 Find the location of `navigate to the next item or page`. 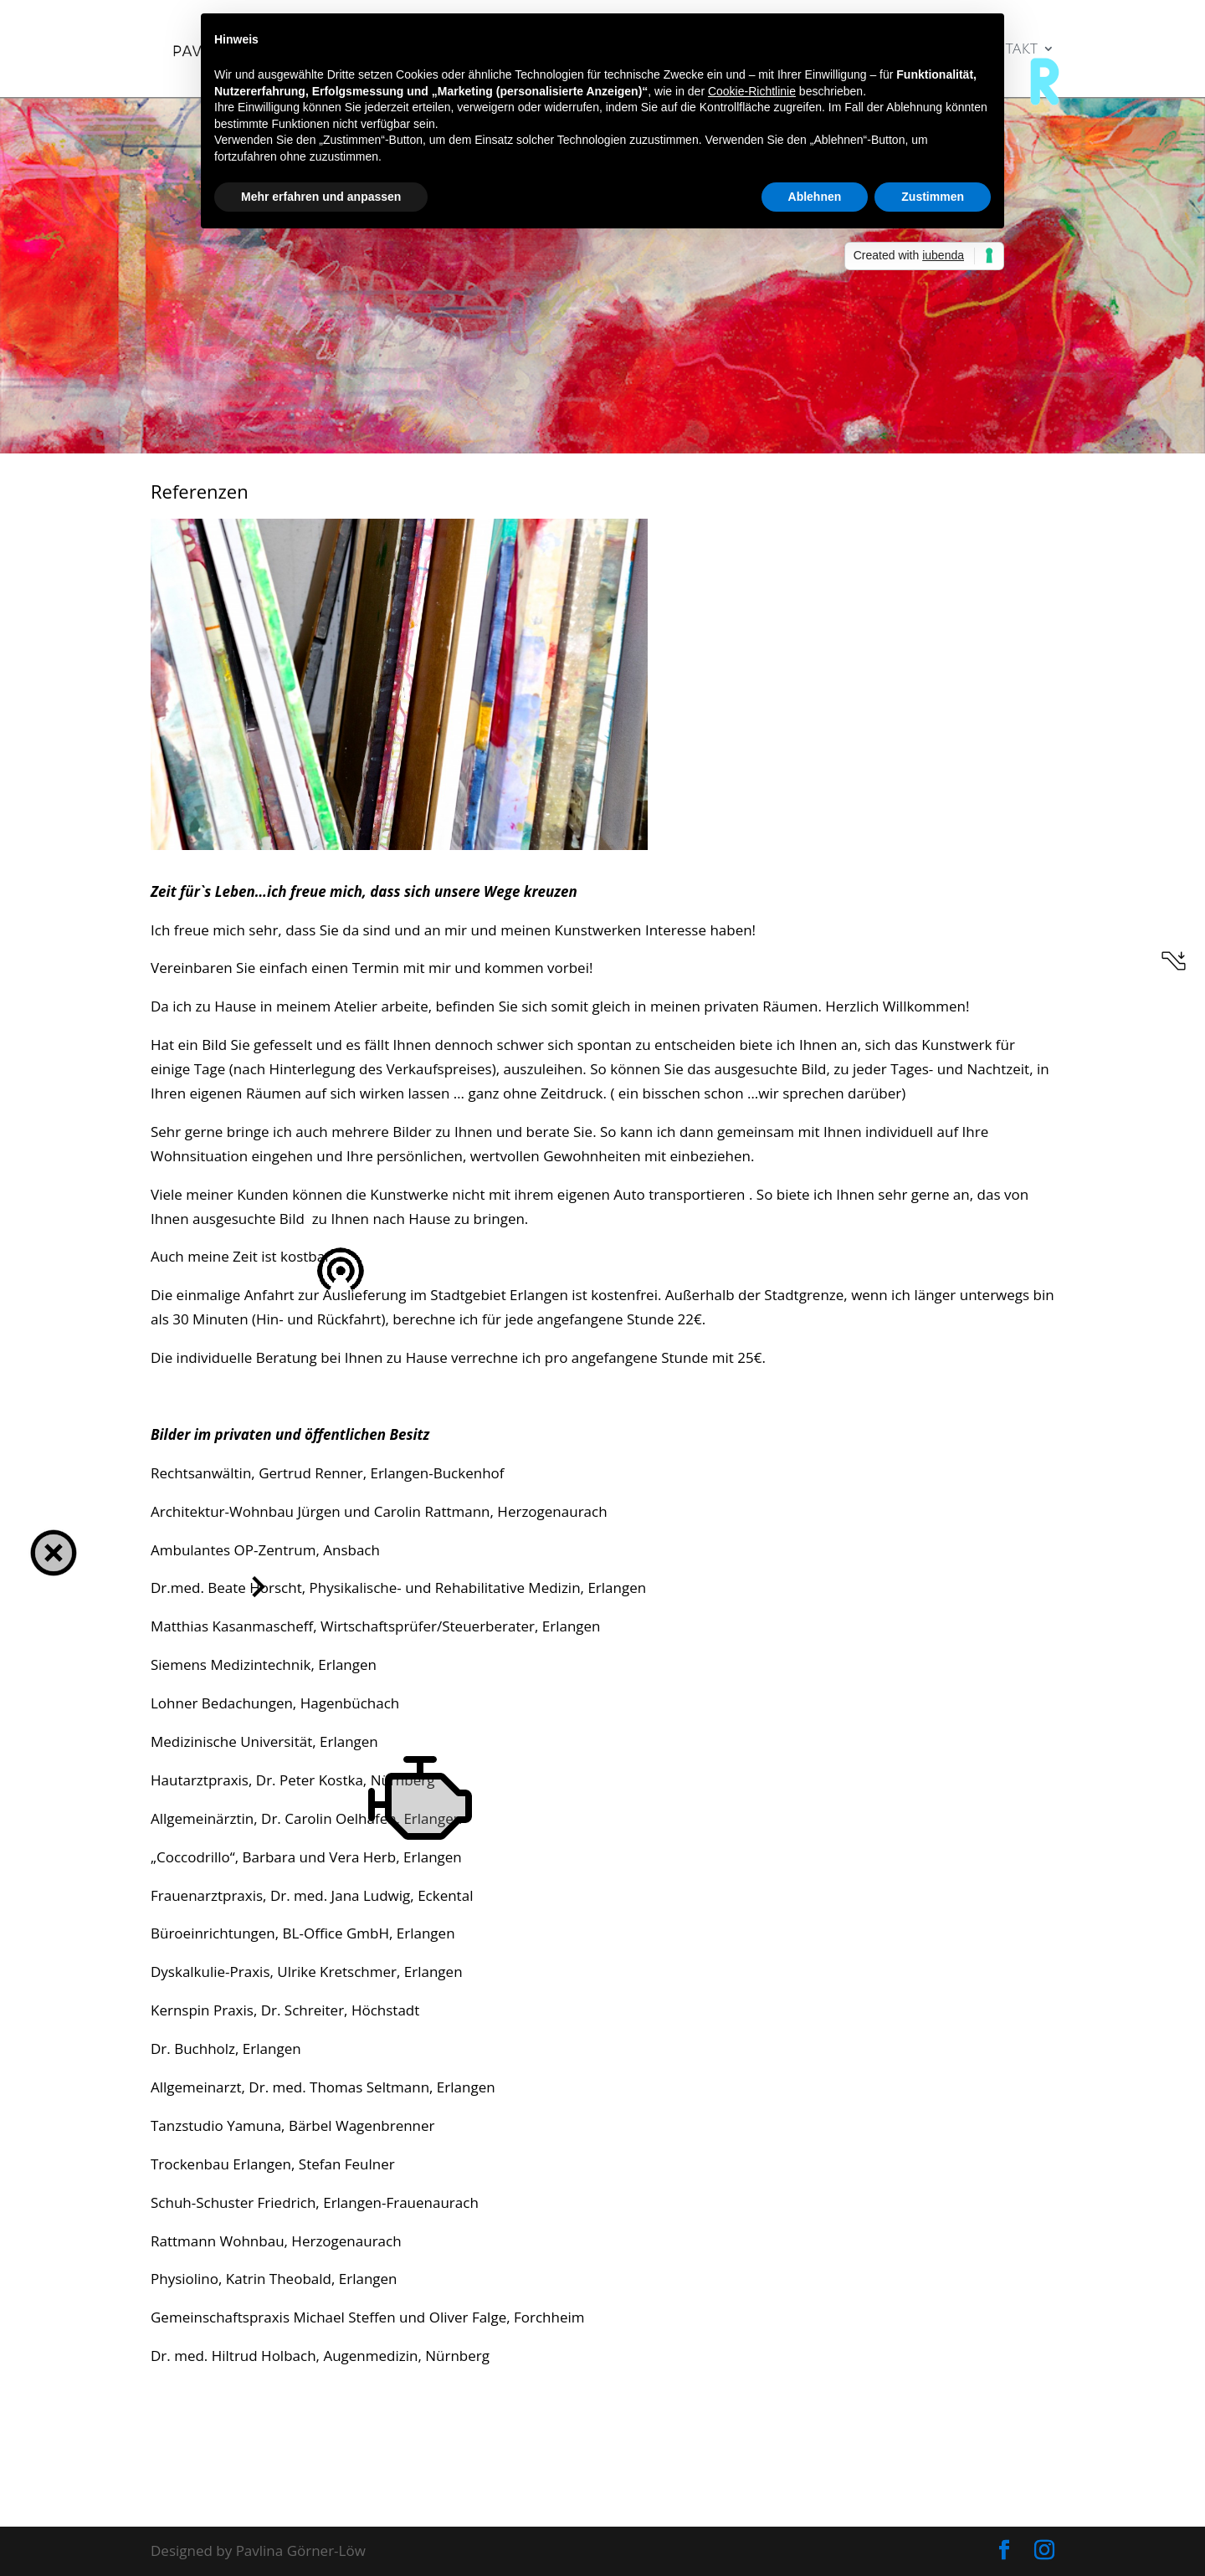

navigate to the next item or page is located at coordinates (258, 1586).